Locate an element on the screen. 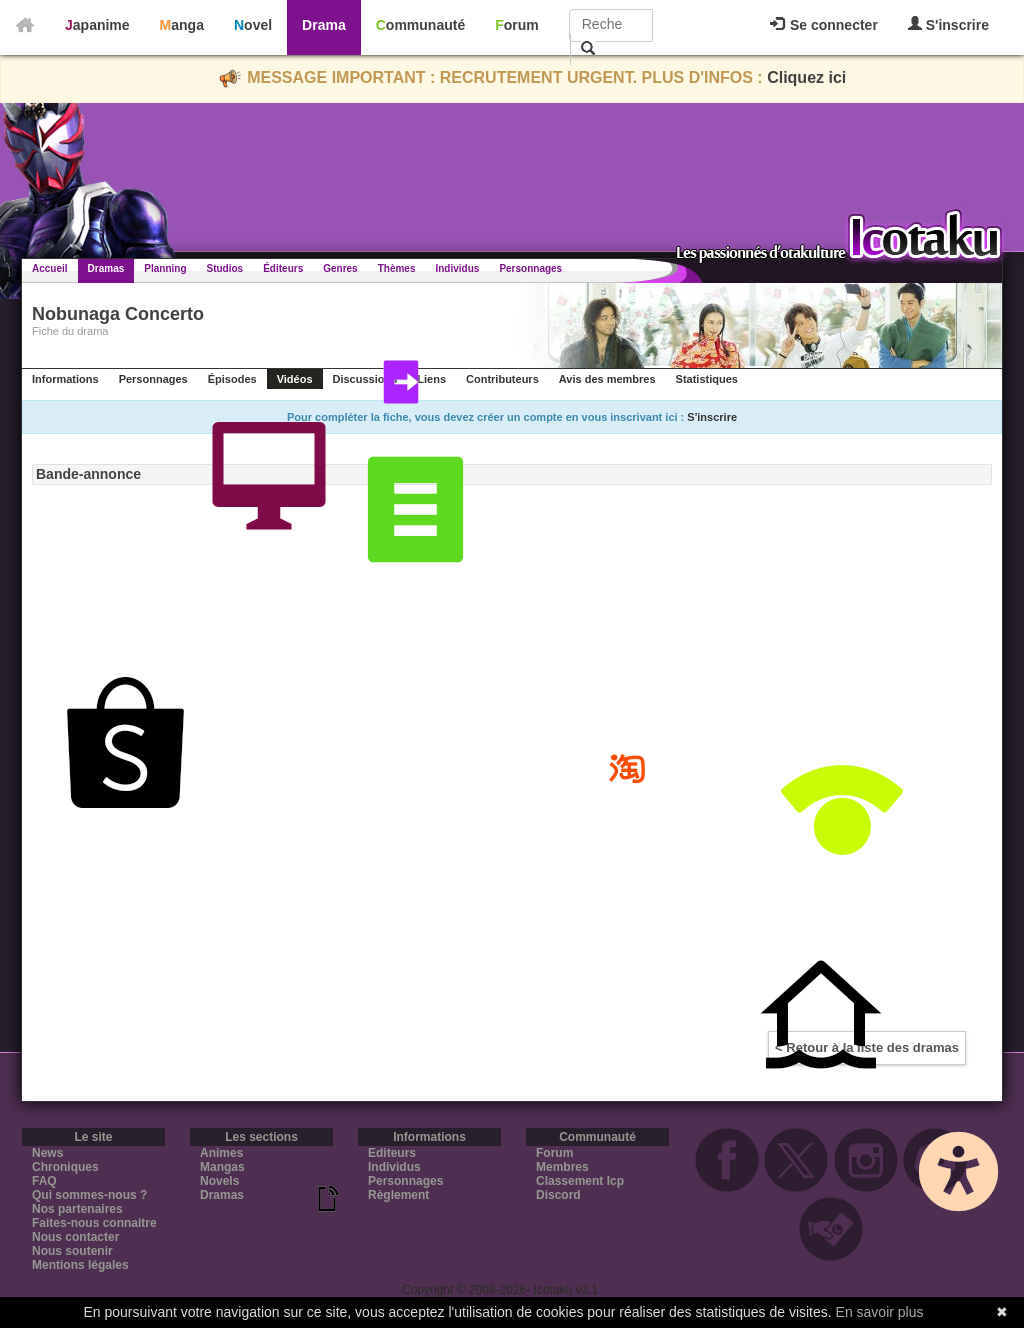 The width and height of the screenshot is (1024, 1328). Atlassian Statuspage logo is located at coordinates (842, 810).